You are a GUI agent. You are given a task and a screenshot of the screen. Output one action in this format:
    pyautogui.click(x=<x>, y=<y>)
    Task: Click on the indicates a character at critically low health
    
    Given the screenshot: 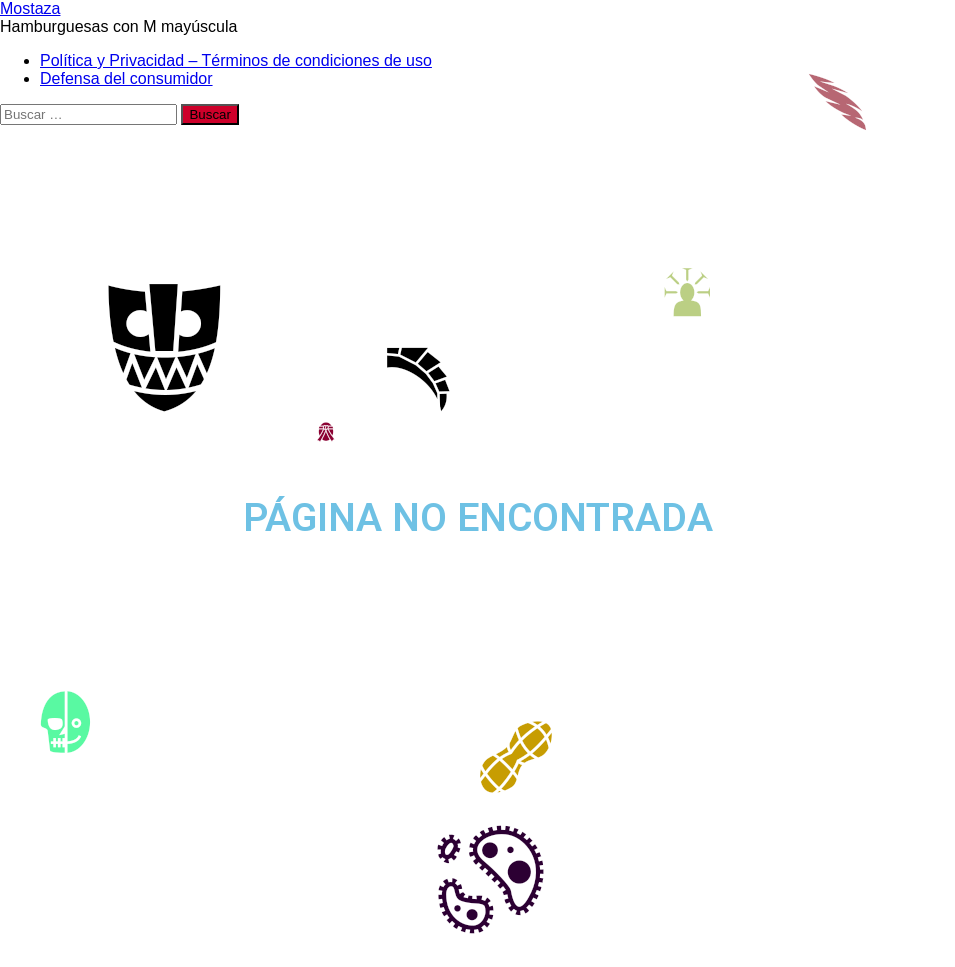 What is the action you would take?
    pyautogui.click(x=66, y=722)
    